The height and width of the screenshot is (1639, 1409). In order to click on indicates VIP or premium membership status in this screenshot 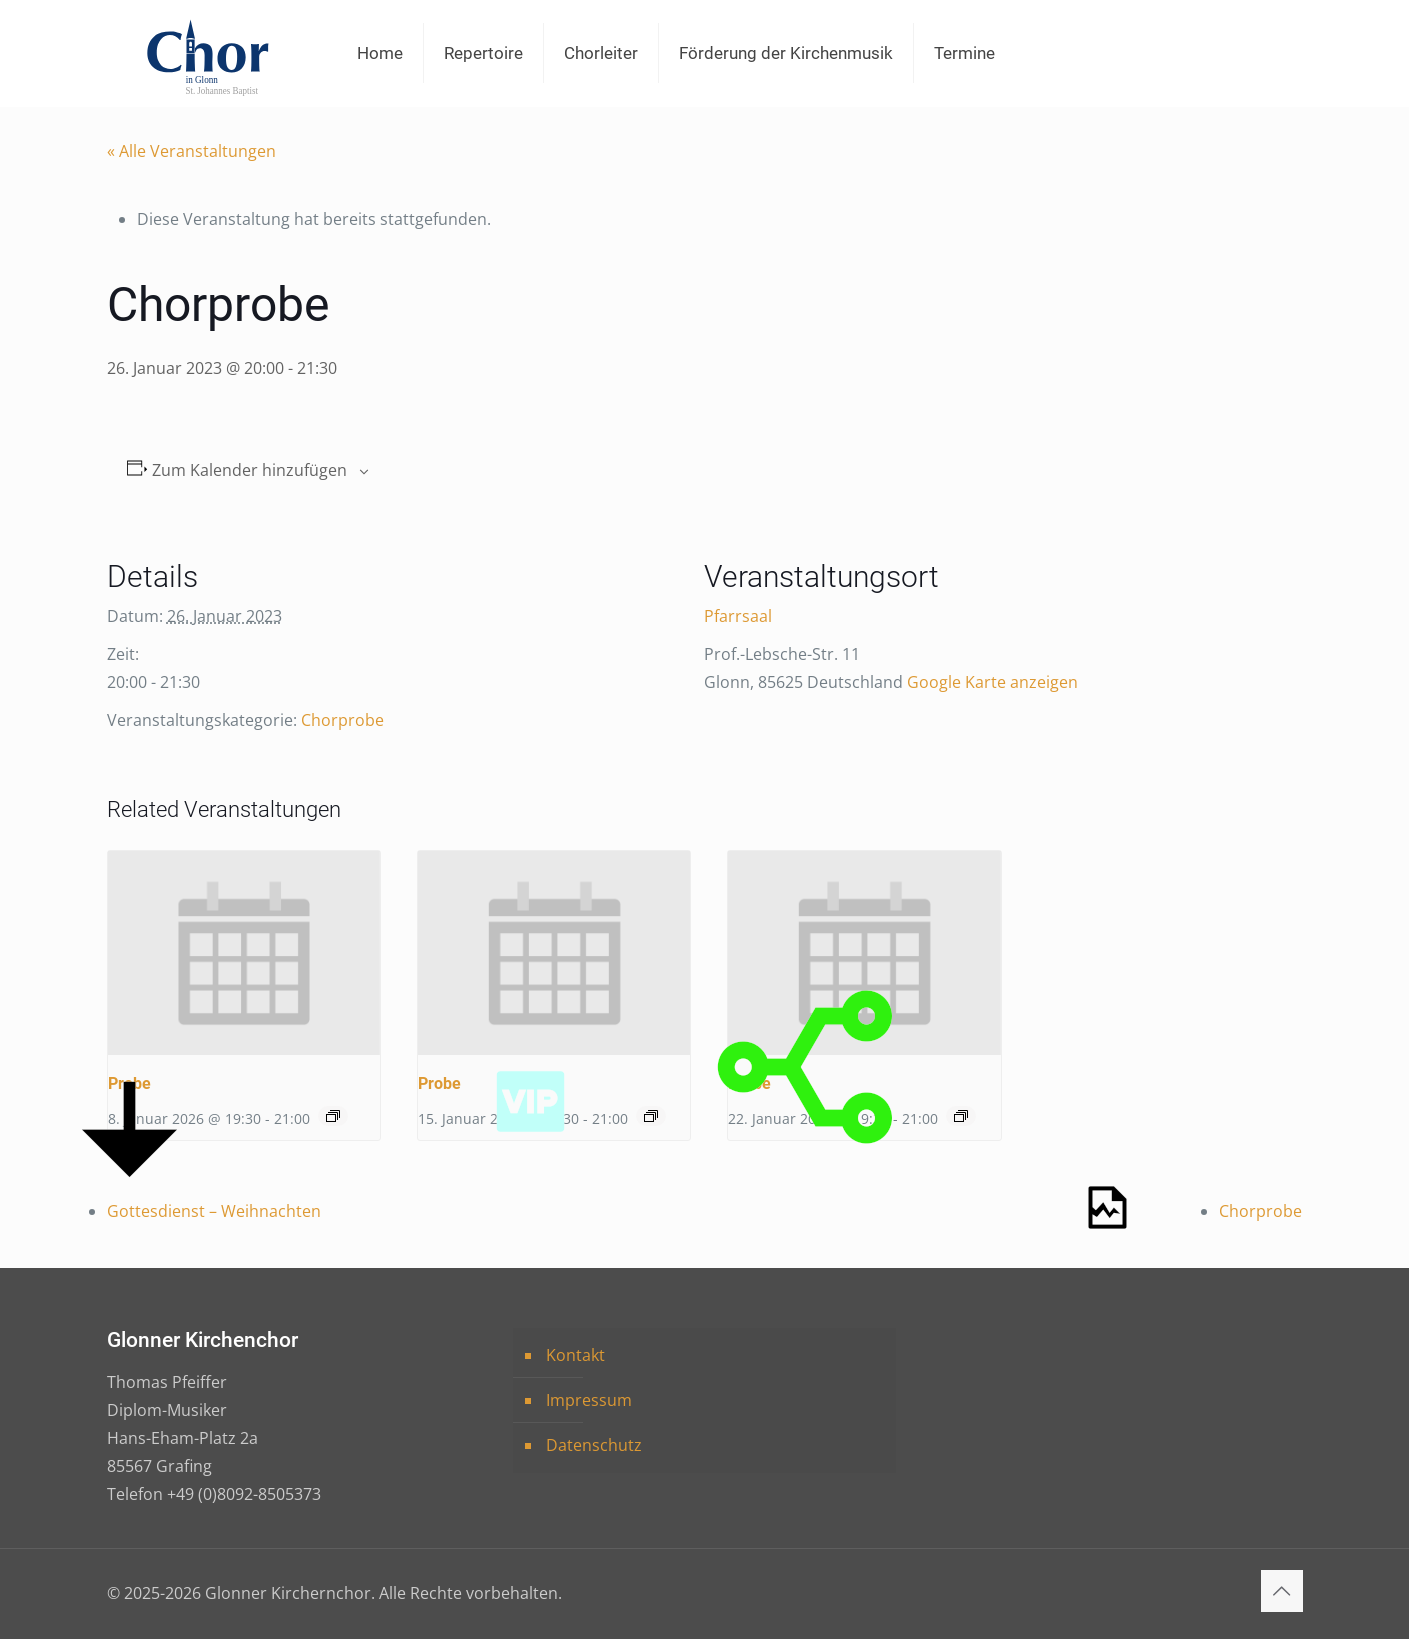, I will do `click(530, 1101)`.